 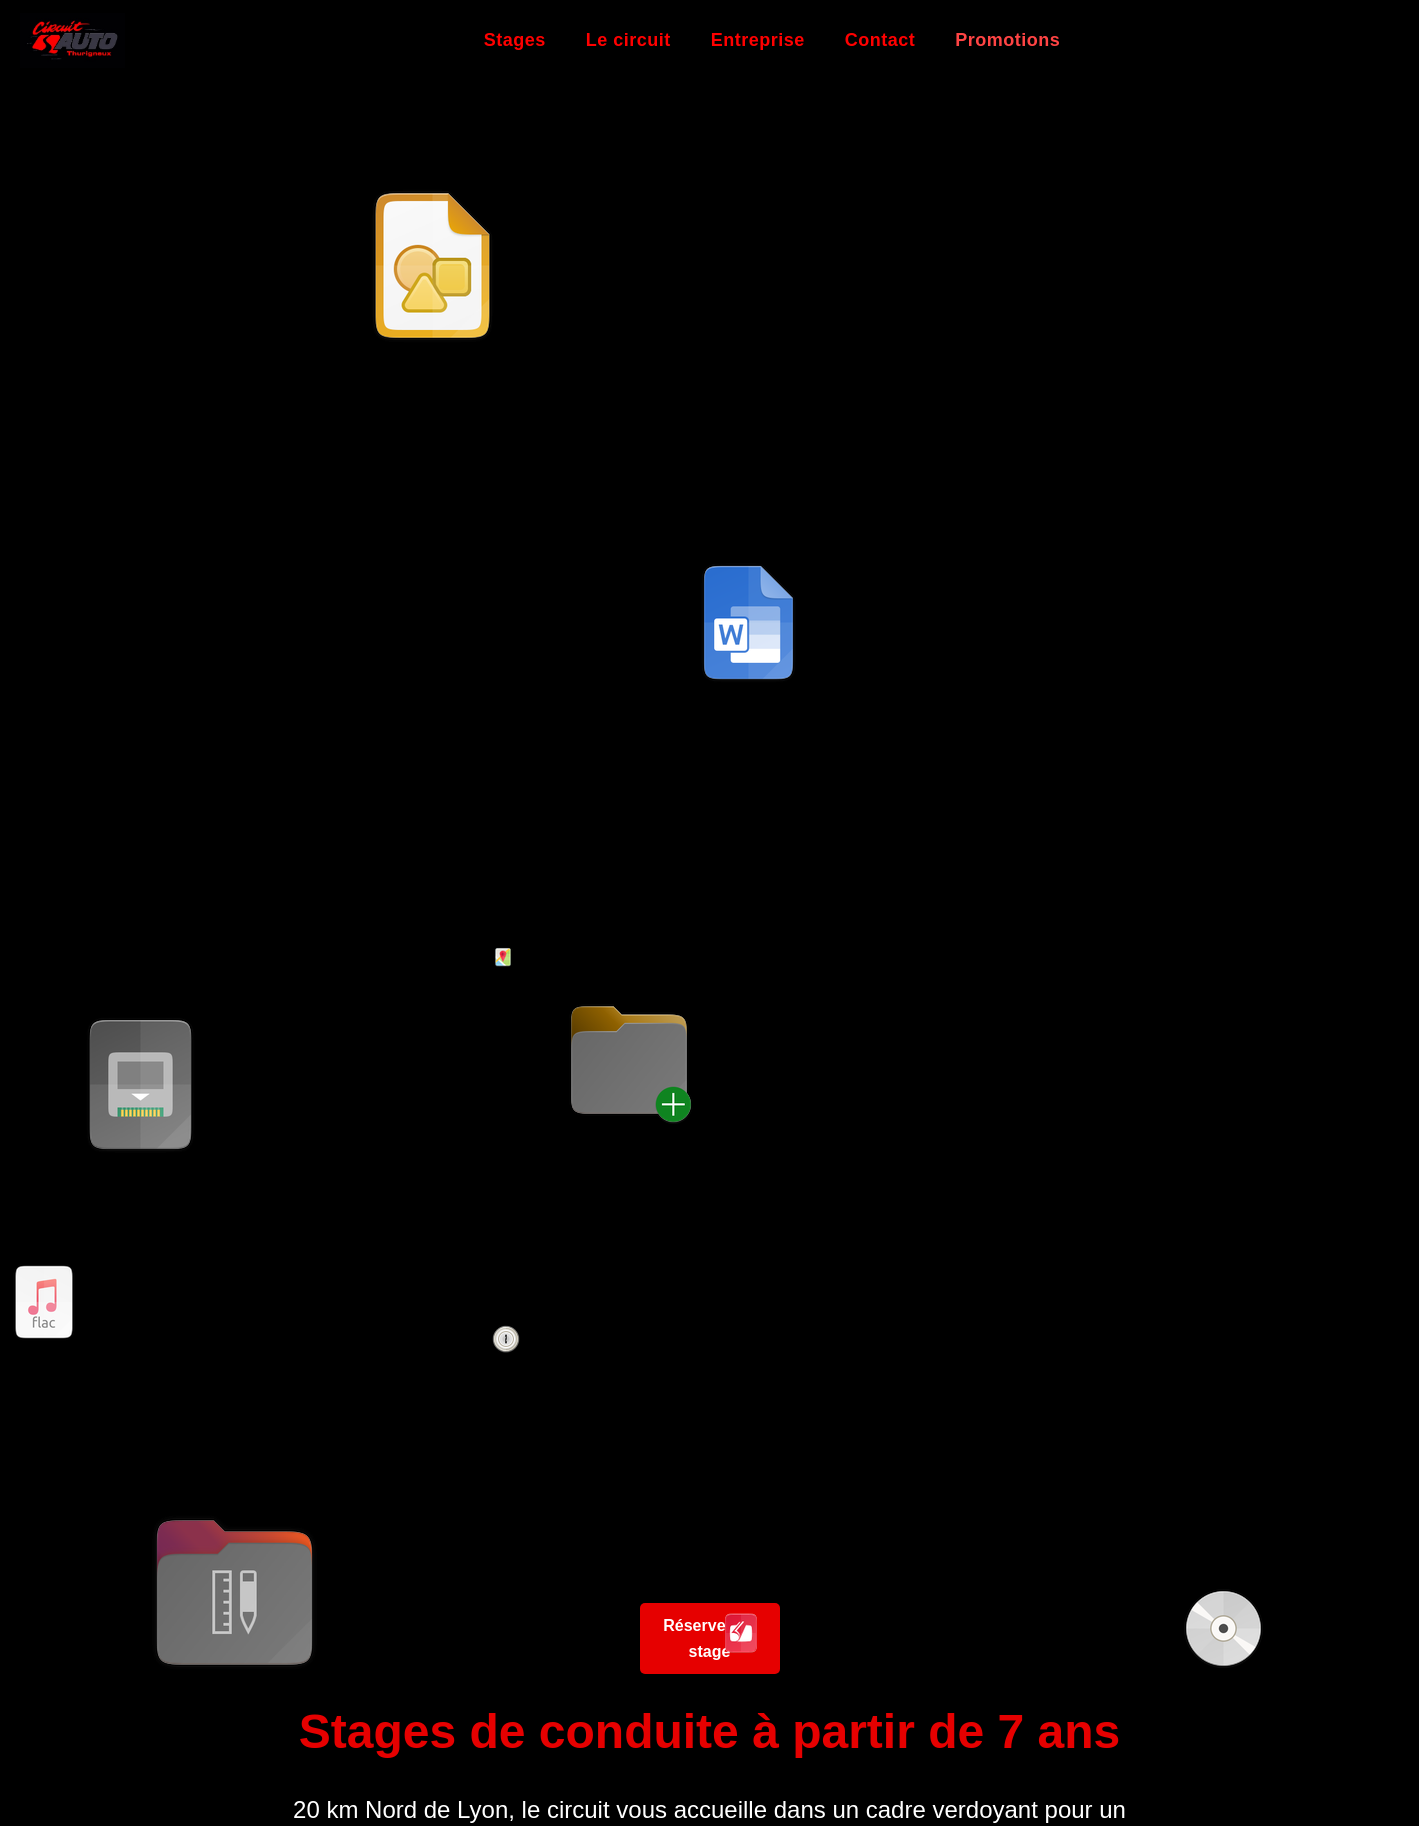 I want to click on create a new folder, so click(x=629, y=1060).